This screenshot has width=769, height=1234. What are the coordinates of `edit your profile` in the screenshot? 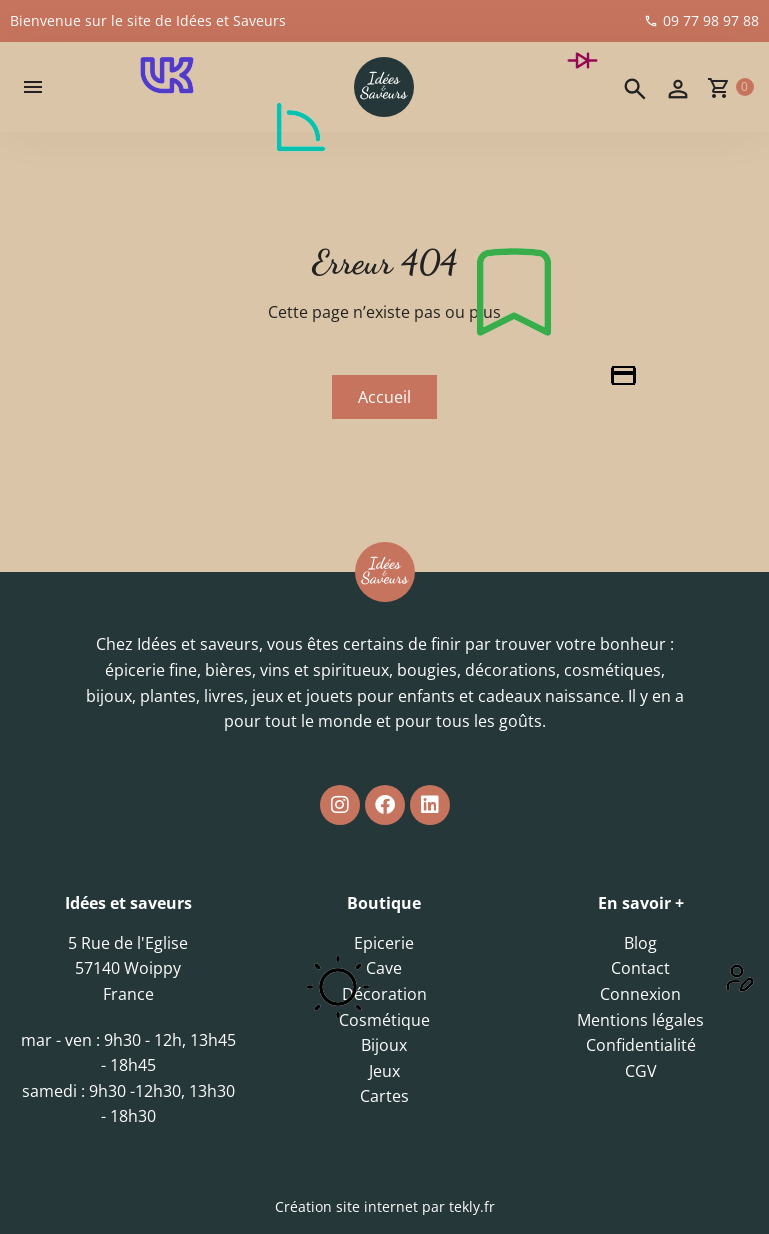 It's located at (739, 977).